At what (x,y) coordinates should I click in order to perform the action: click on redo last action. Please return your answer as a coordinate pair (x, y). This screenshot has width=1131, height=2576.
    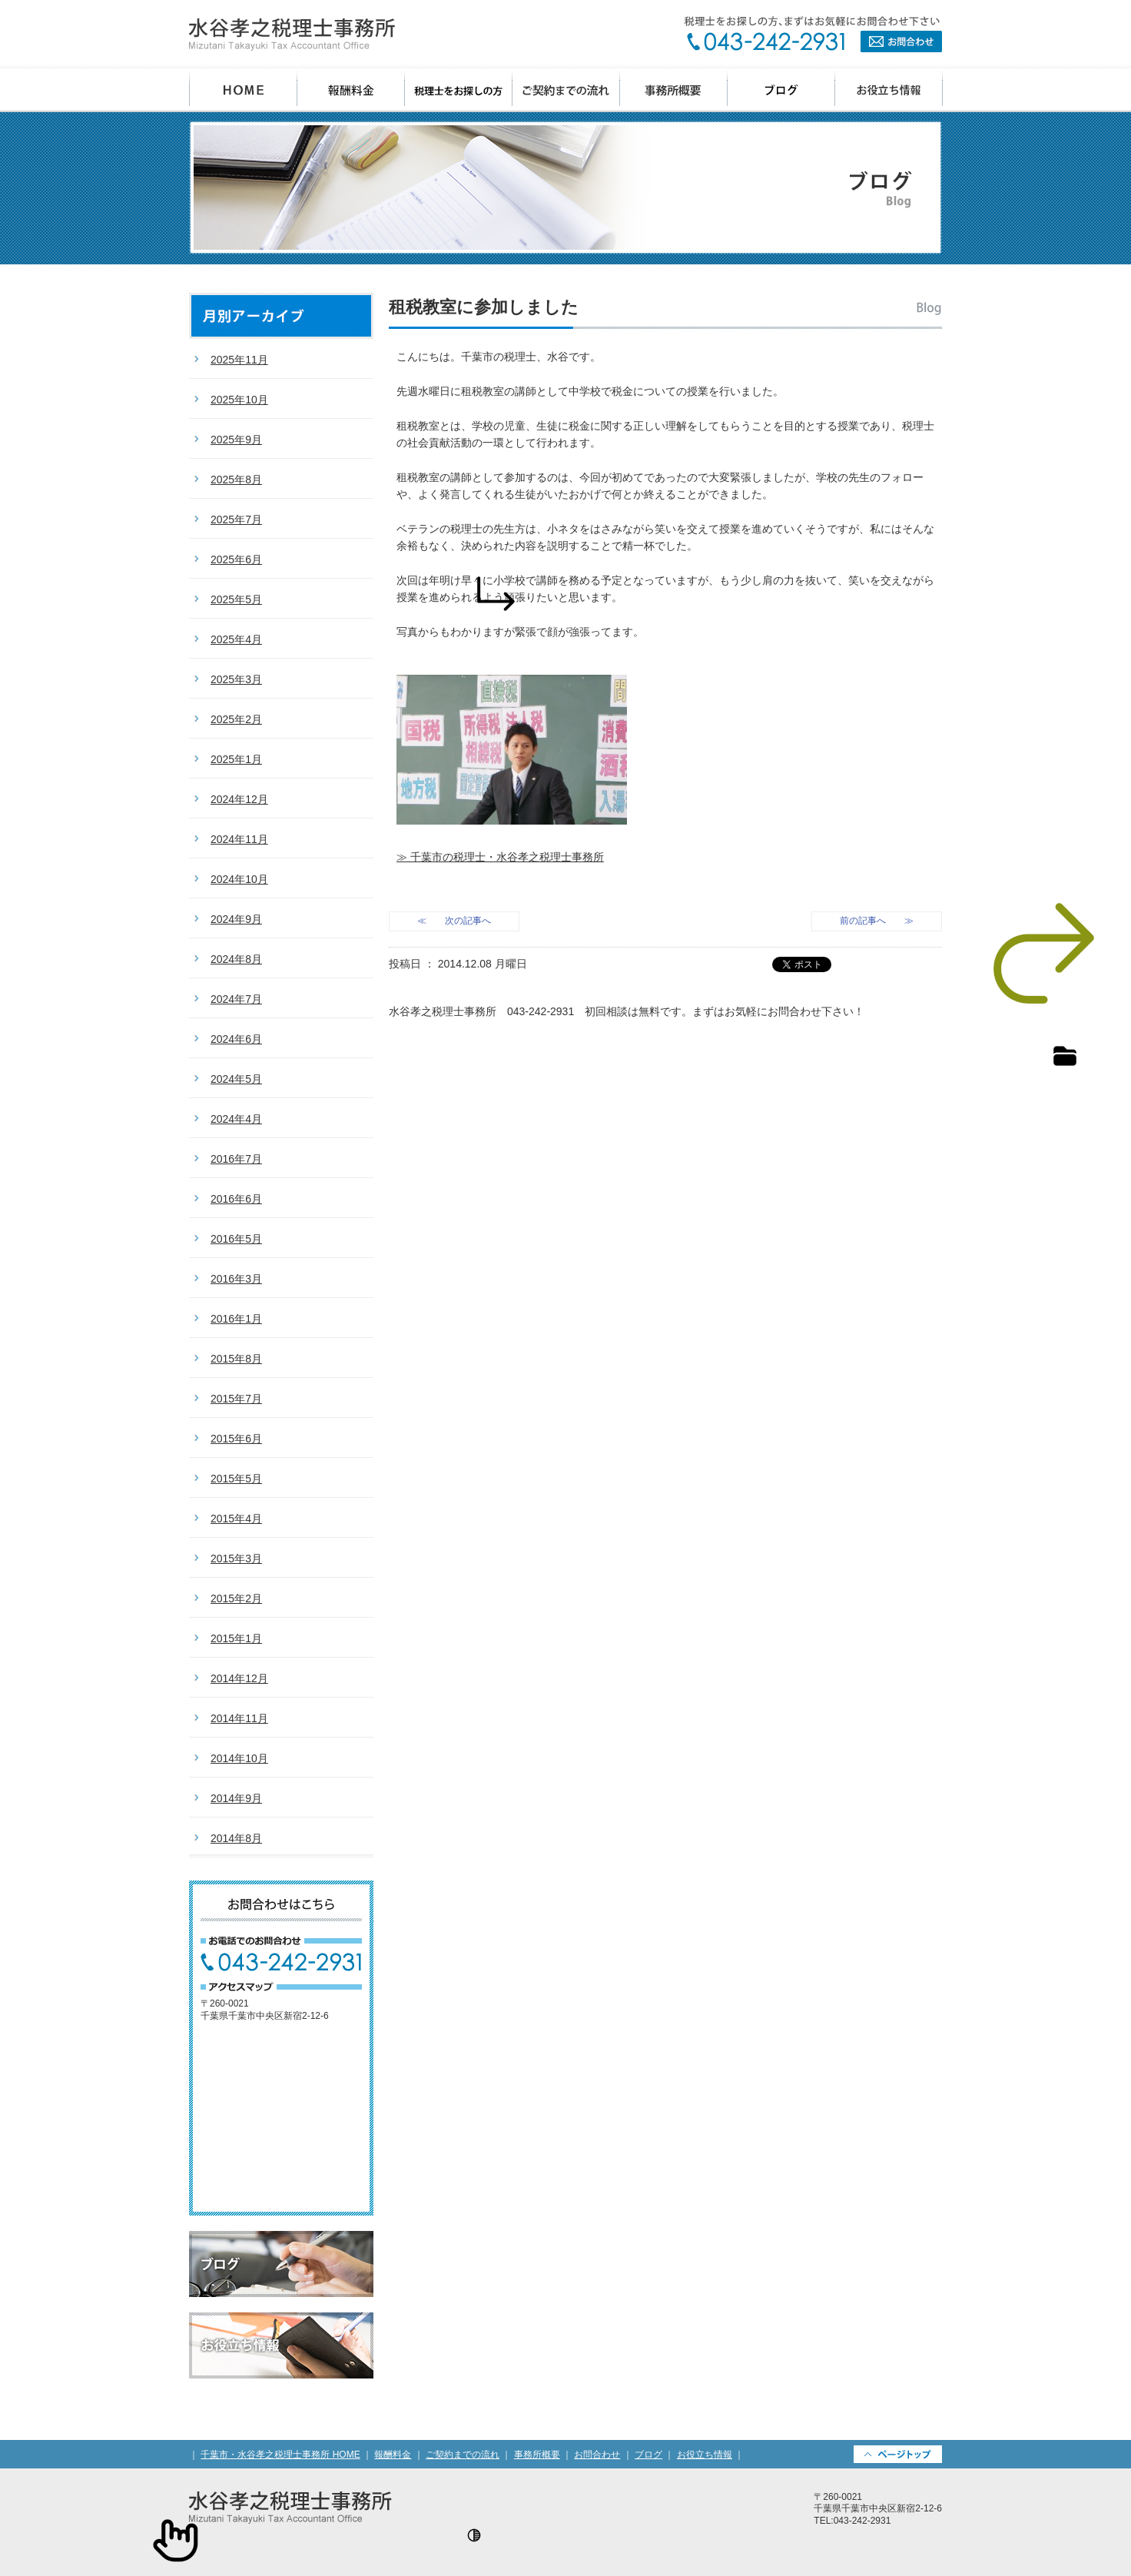
    Looking at the image, I should click on (1043, 953).